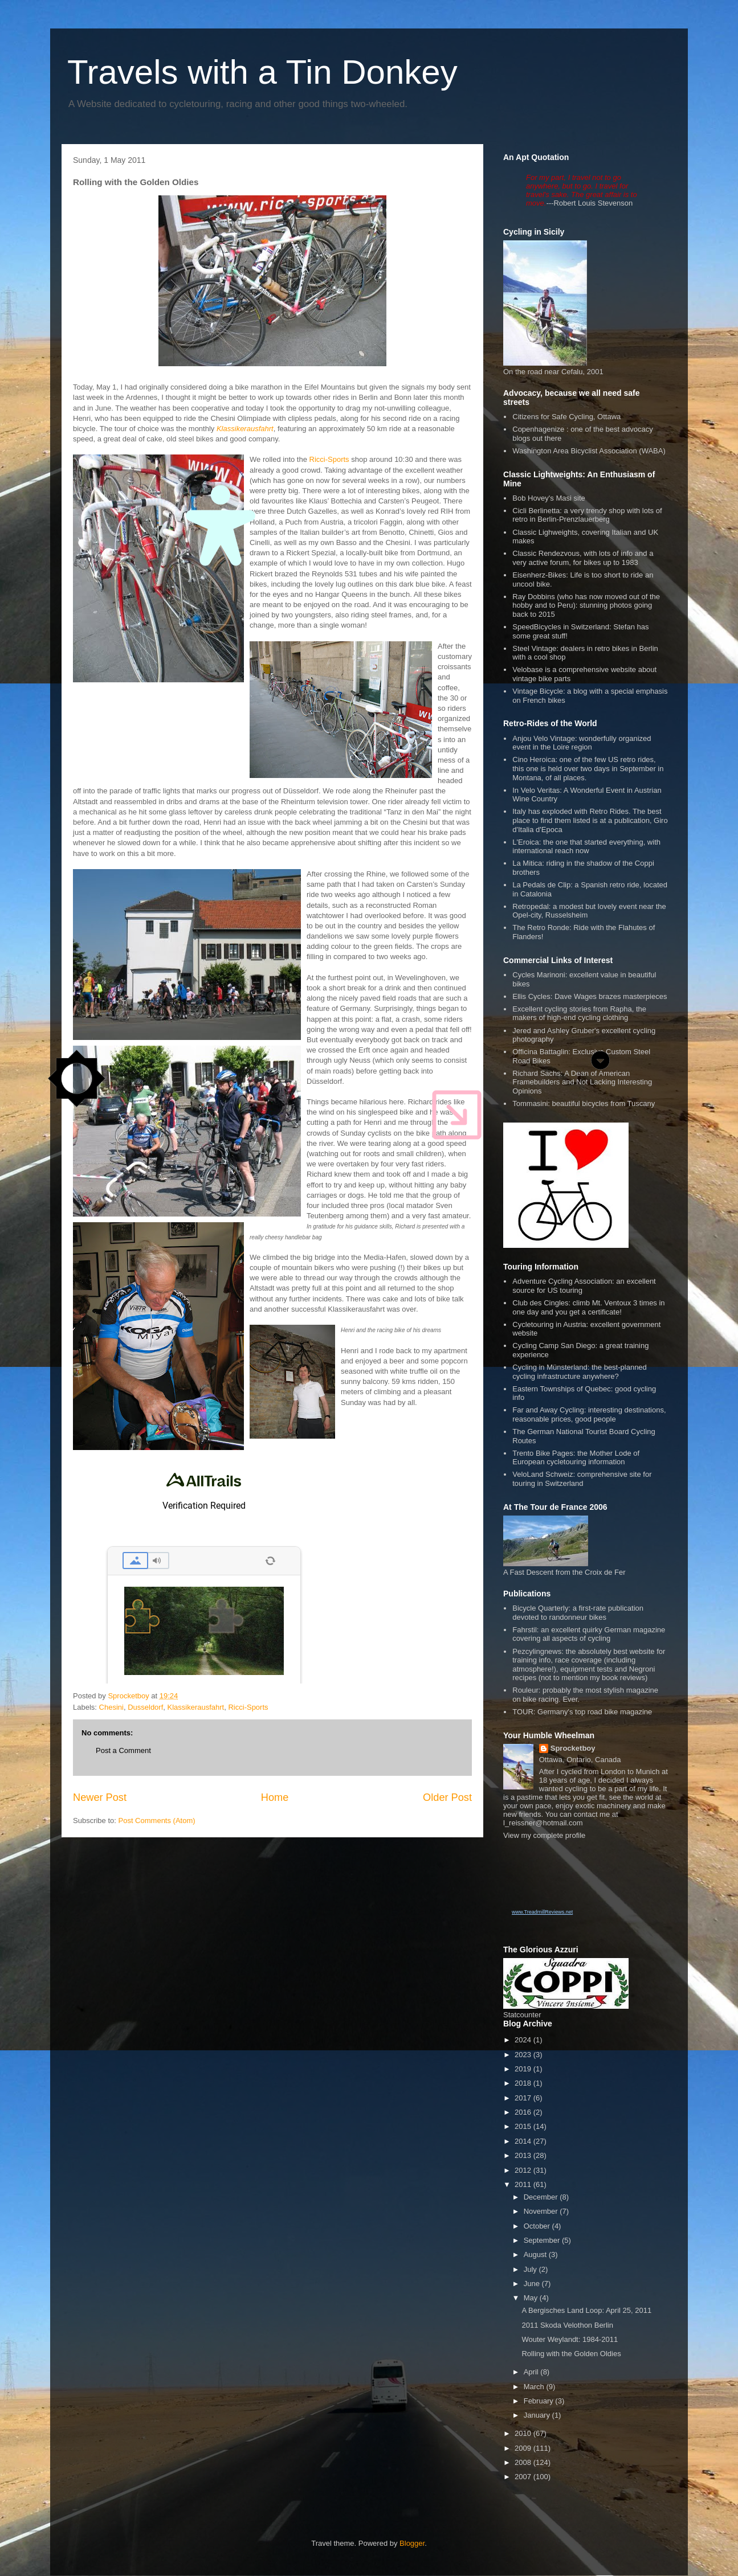 The height and width of the screenshot is (2576, 738). I want to click on adjust screen brightness settings, so click(76, 1078).